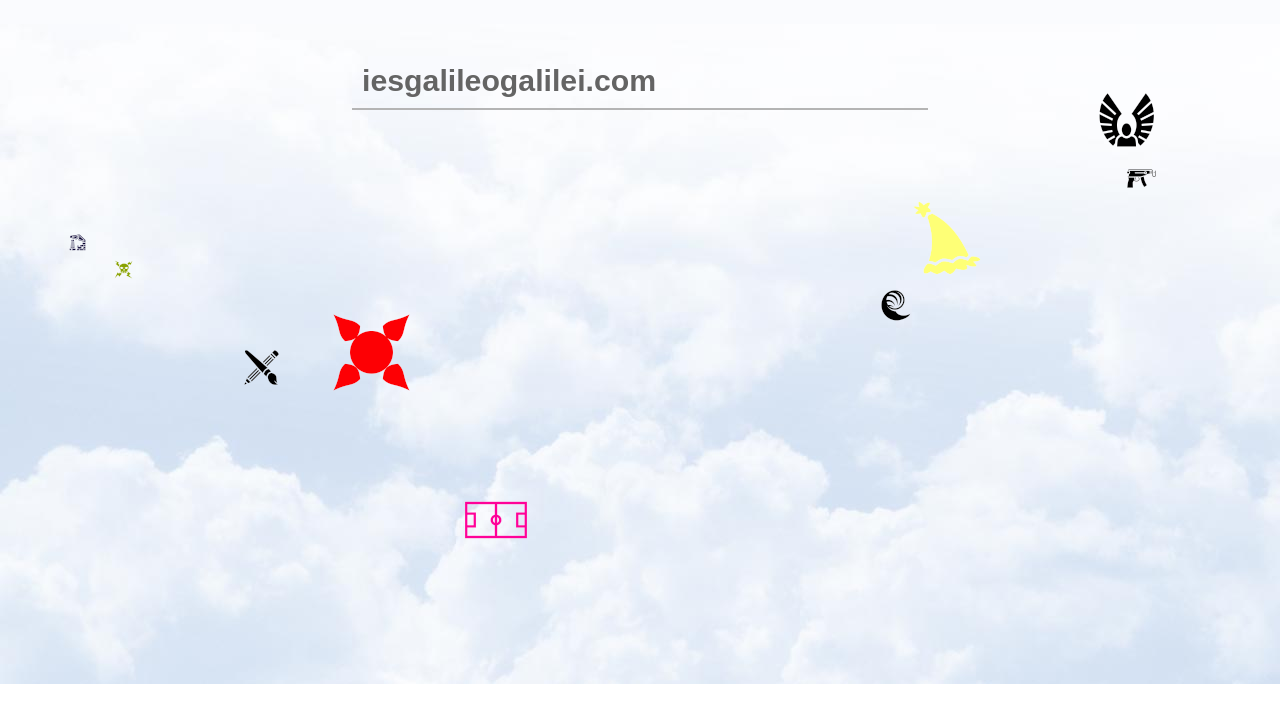 This screenshot has height=720, width=1280. Describe the element at coordinates (123, 269) in the screenshot. I see `indicates a powerful attack or special ability` at that location.